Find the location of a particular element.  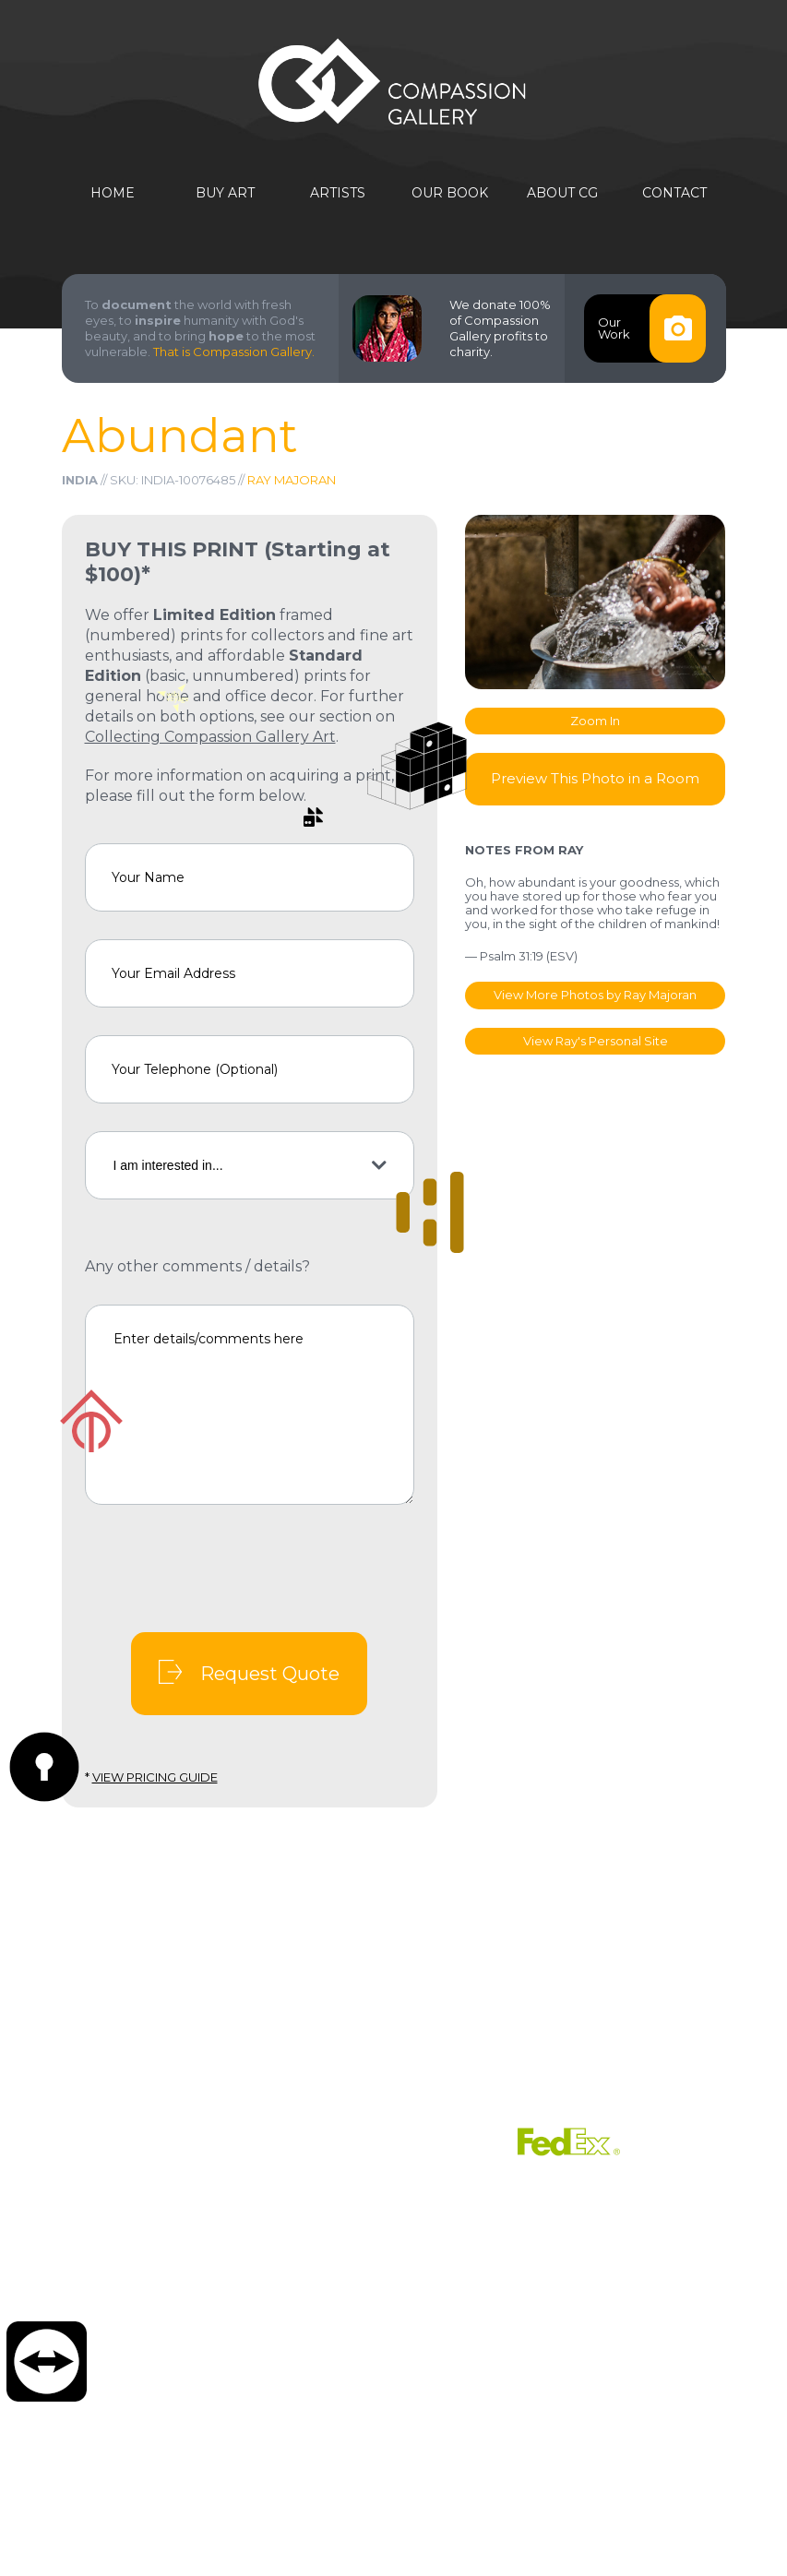

open hyperskill learning platform is located at coordinates (430, 1212).